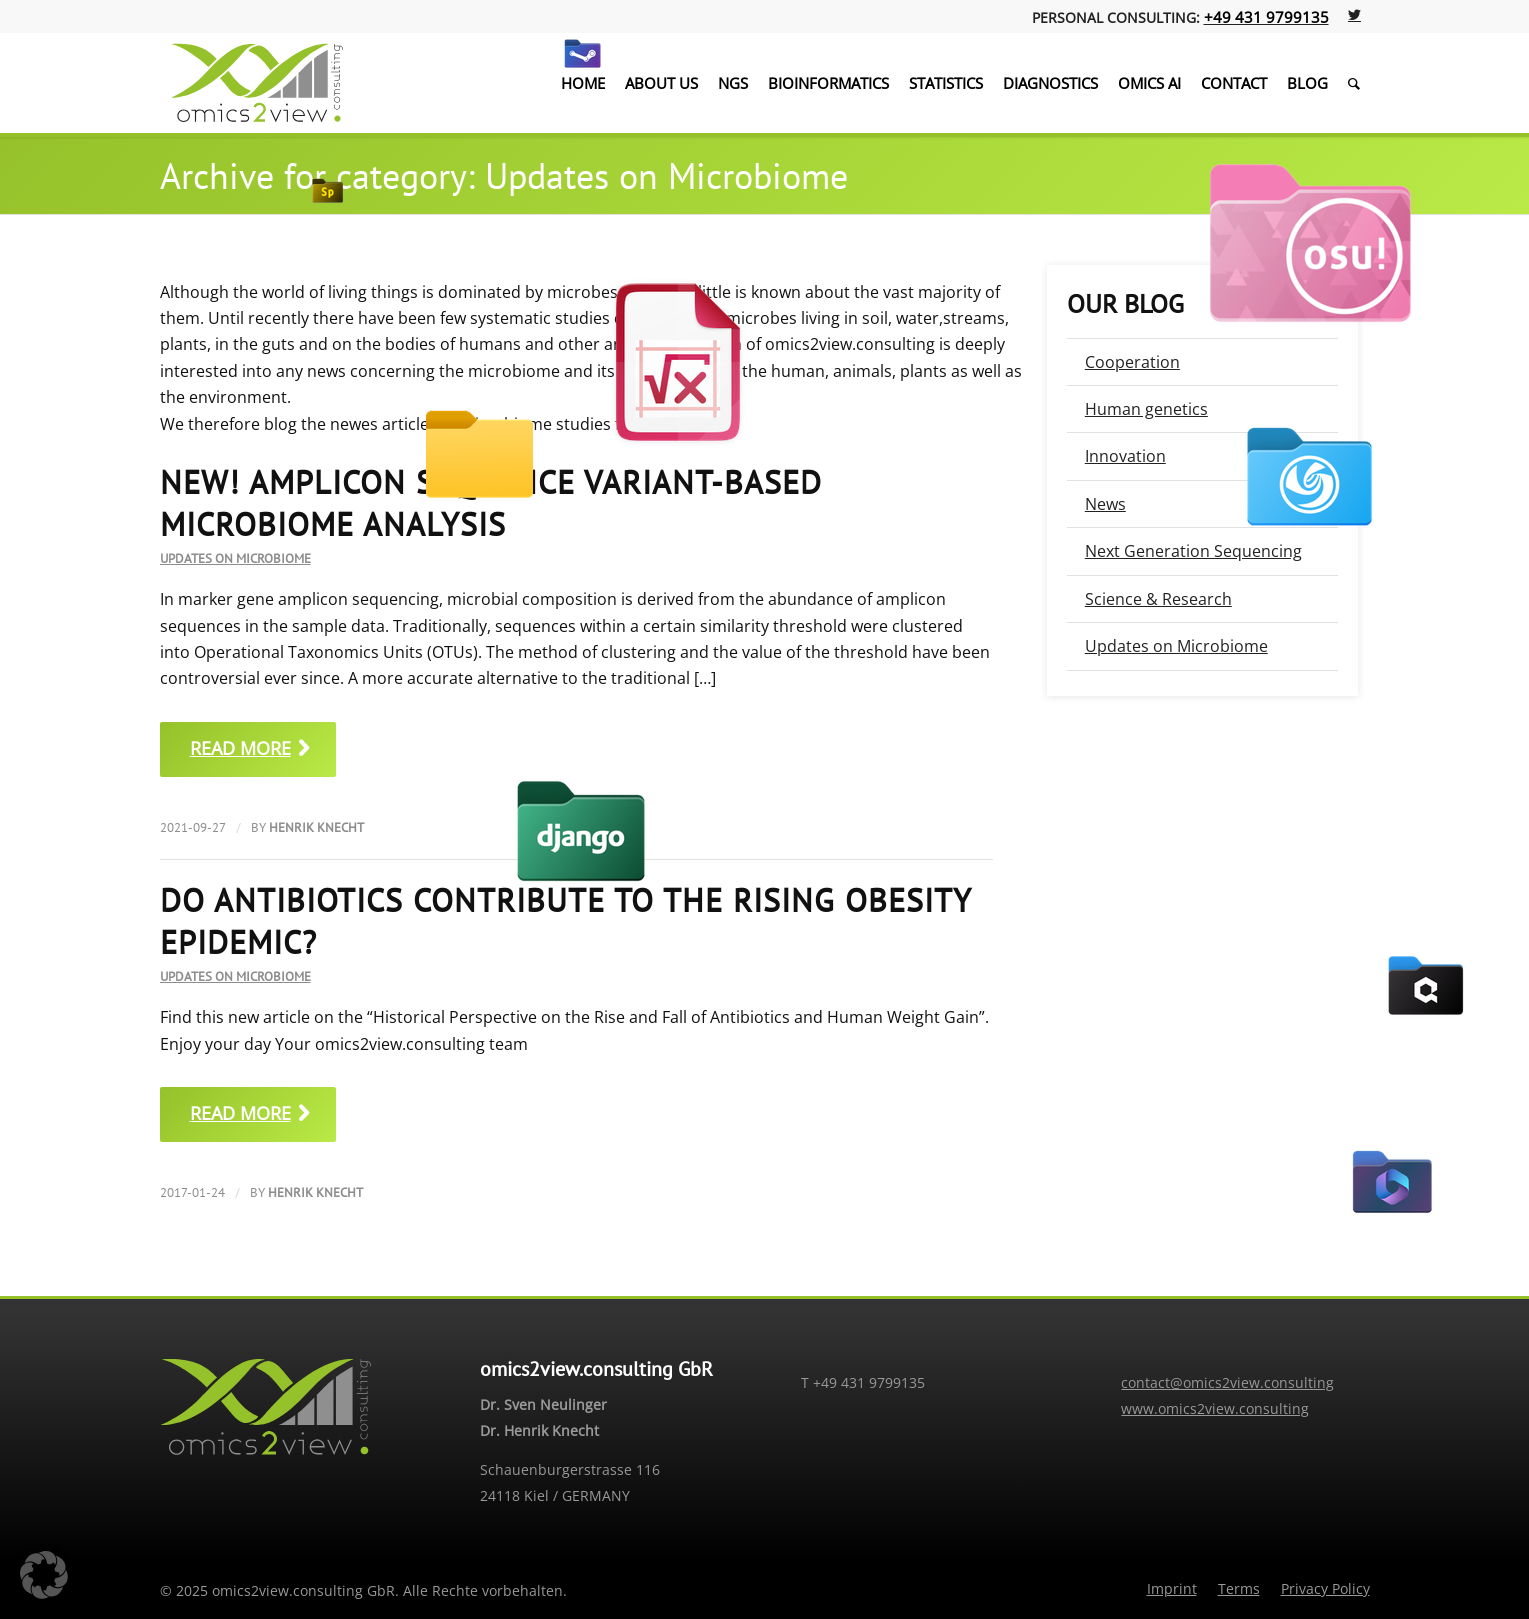  What do you see at coordinates (479, 455) in the screenshot?
I see `open a folder to view its contents` at bounding box center [479, 455].